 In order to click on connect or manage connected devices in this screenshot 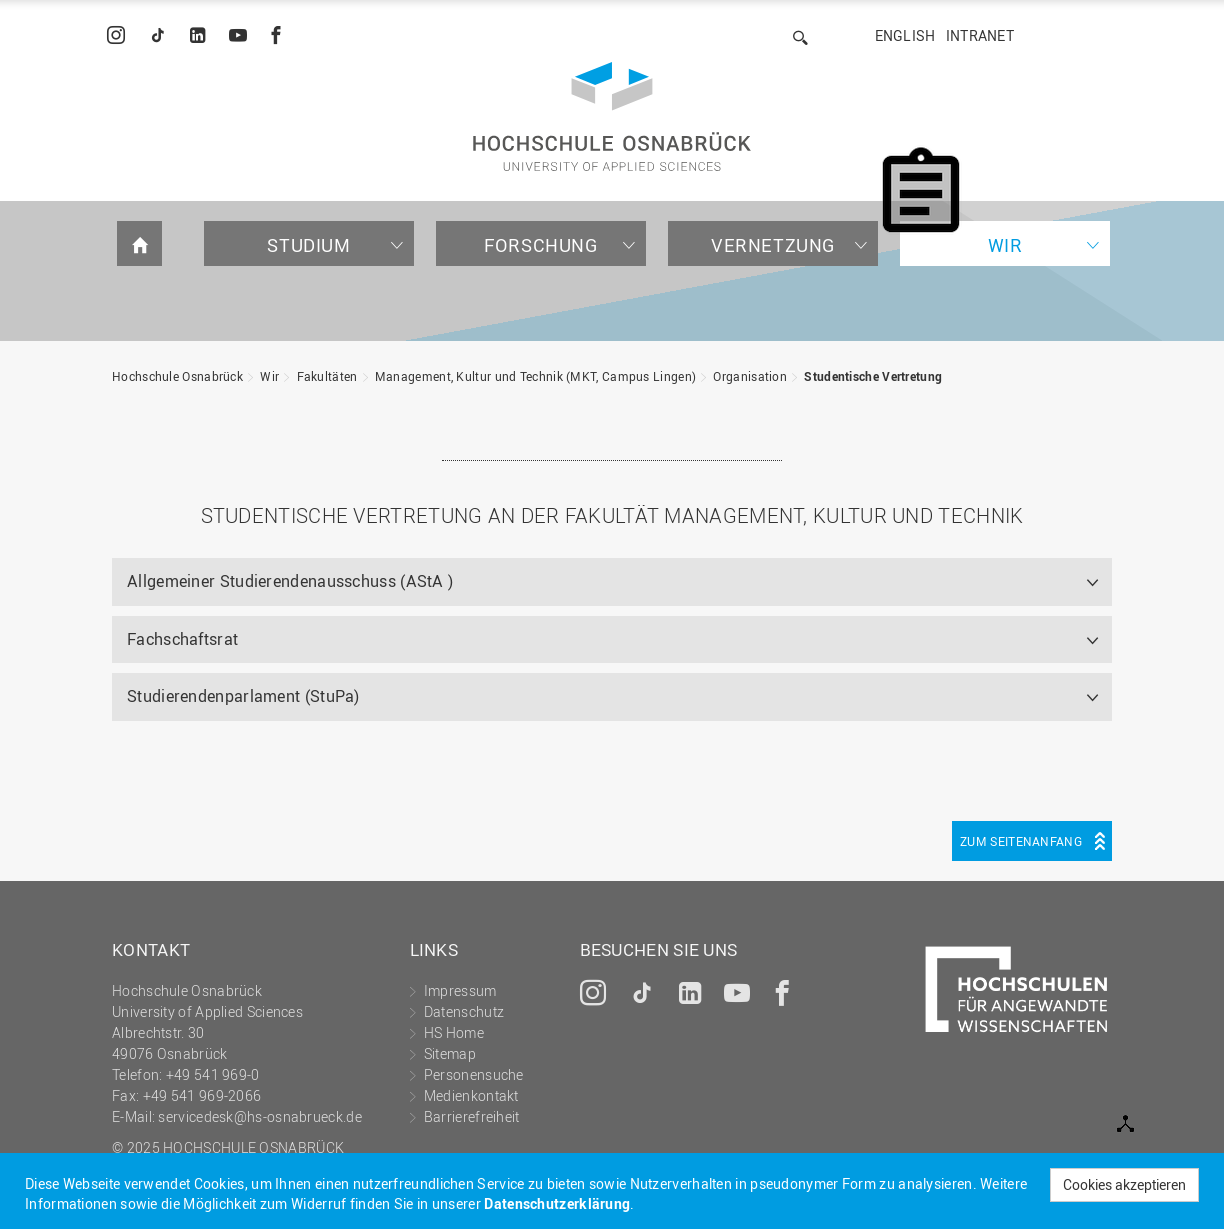, I will do `click(1125, 1123)`.